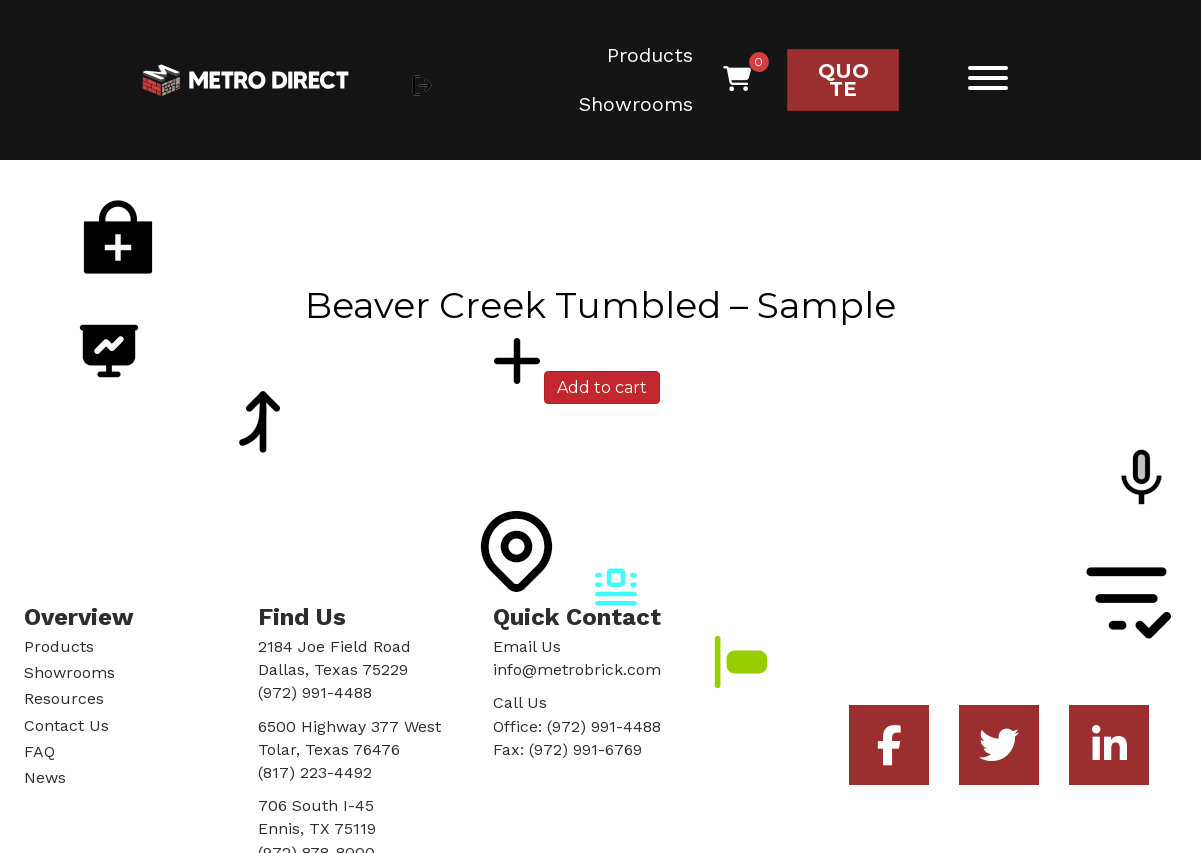 Image resolution: width=1201 pixels, height=853 pixels. Describe the element at coordinates (118, 237) in the screenshot. I see `add item to shopping bag` at that location.